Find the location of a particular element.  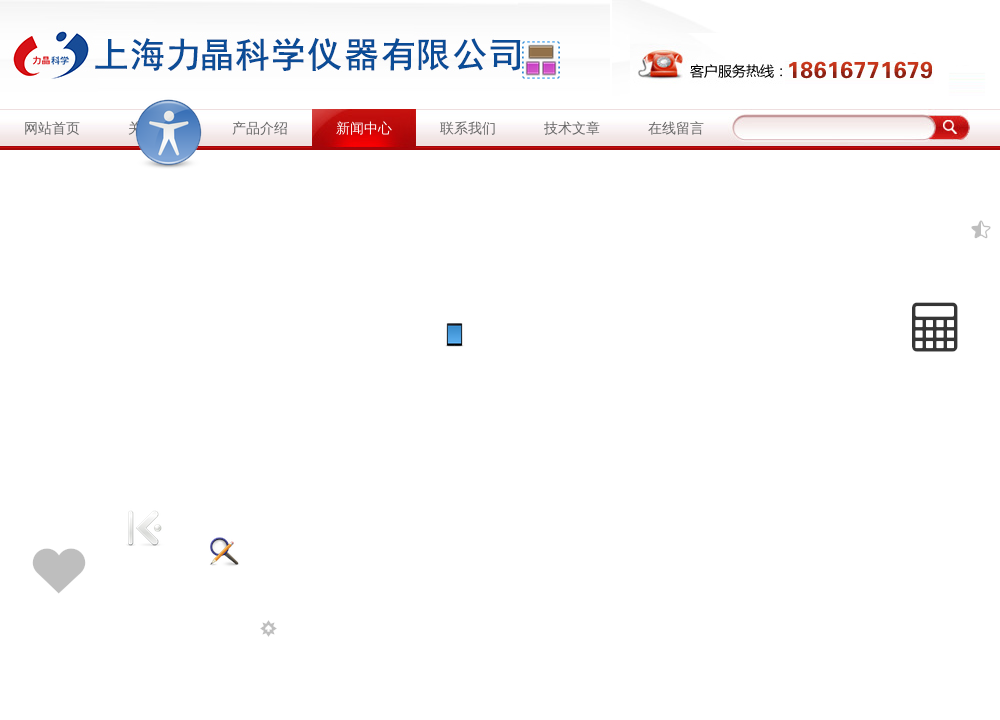

iPad mini device connected via cellular is located at coordinates (454, 332).